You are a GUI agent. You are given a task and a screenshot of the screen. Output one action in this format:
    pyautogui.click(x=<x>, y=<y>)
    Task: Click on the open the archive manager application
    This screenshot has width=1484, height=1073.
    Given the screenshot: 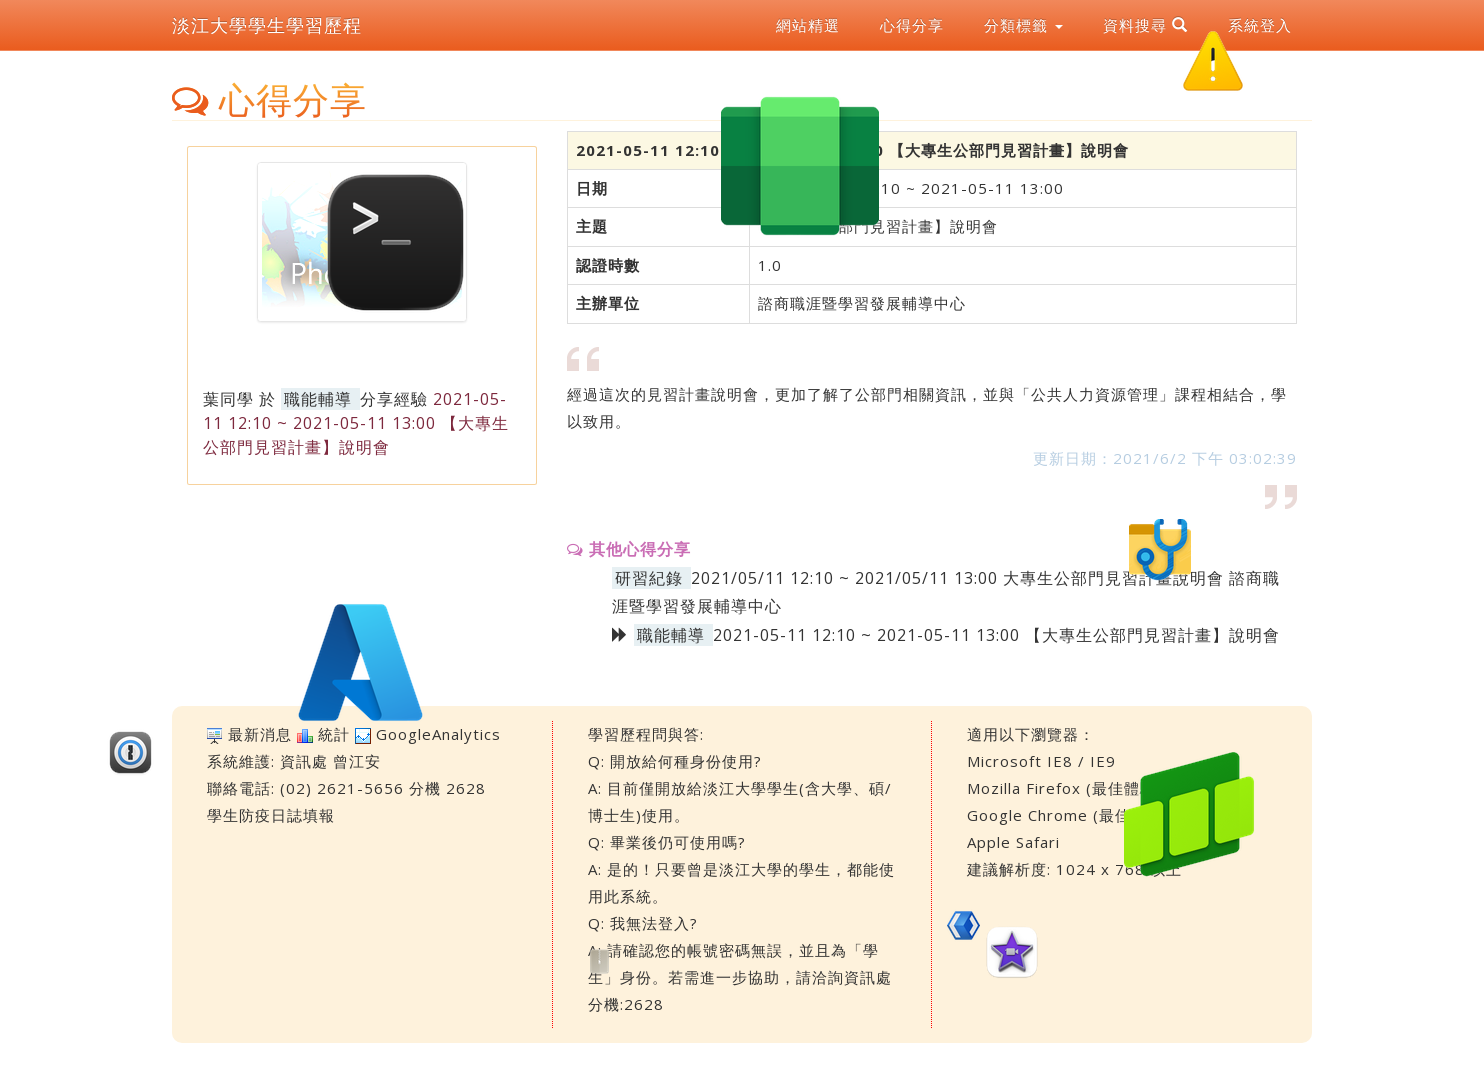 What is the action you would take?
    pyautogui.click(x=599, y=961)
    